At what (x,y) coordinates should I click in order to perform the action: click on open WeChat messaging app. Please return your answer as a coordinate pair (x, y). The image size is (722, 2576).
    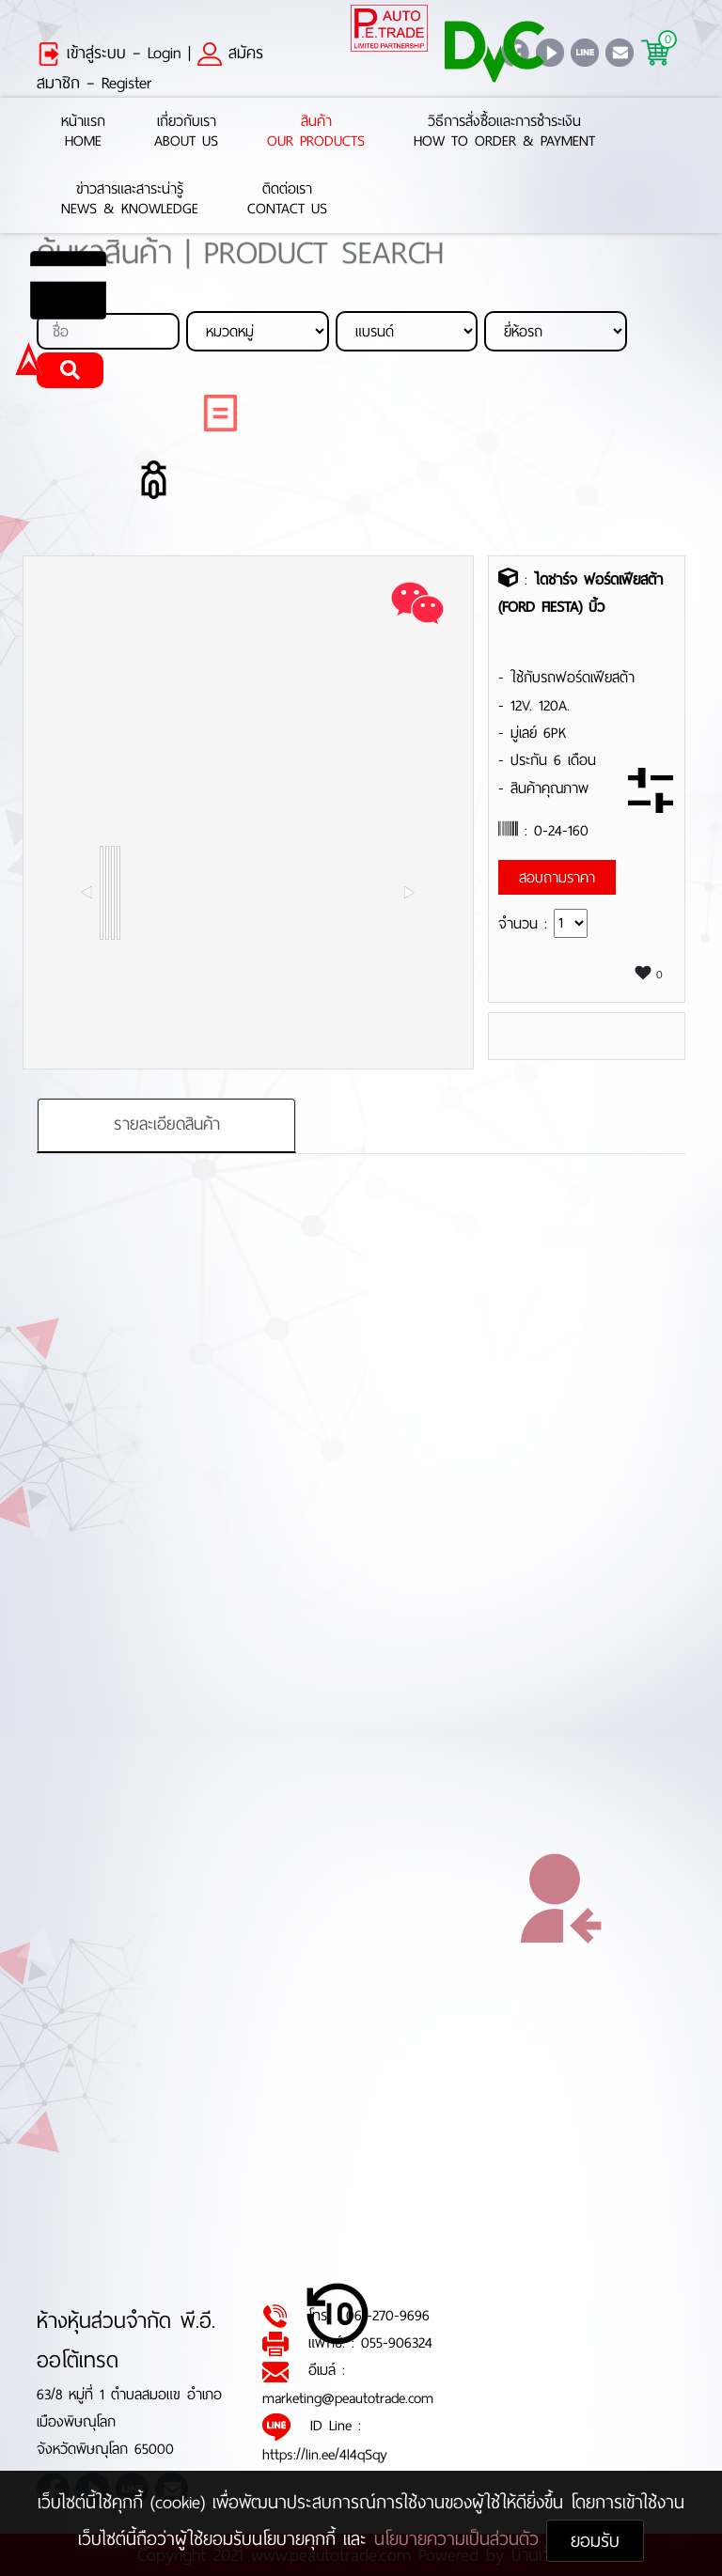
    Looking at the image, I should click on (417, 603).